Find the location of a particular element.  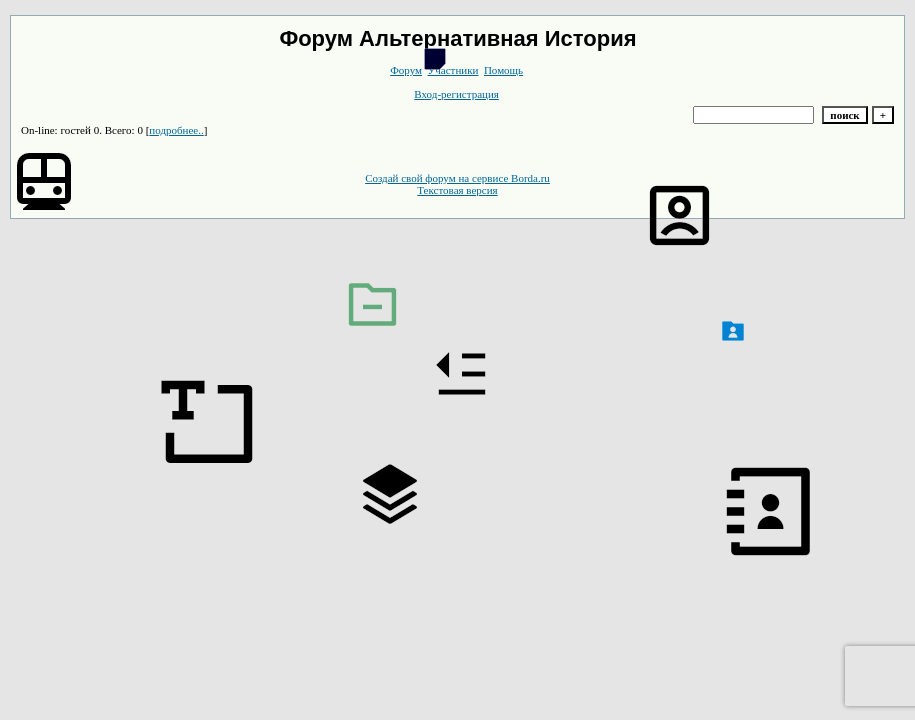

remove items from folder is located at coordinates (372, 304).